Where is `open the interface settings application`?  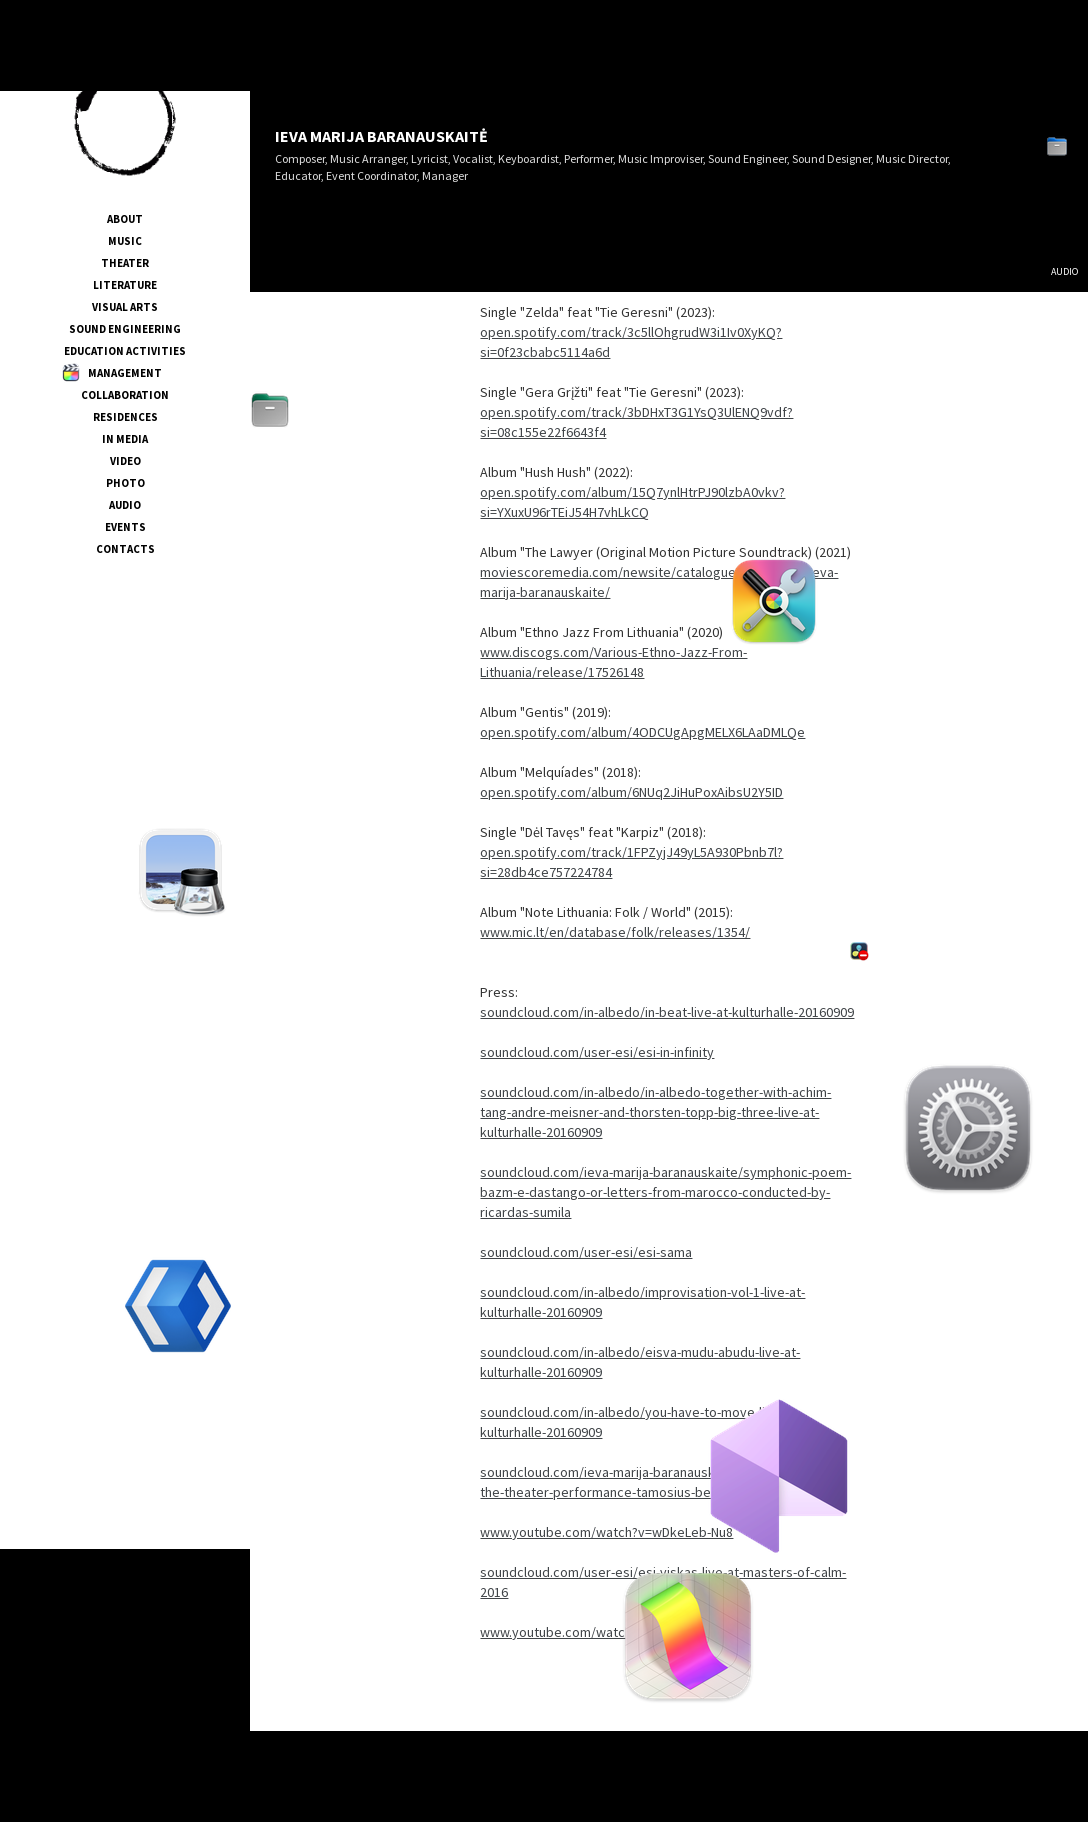 open the interface settings application is located at coordinates (178, 1306).